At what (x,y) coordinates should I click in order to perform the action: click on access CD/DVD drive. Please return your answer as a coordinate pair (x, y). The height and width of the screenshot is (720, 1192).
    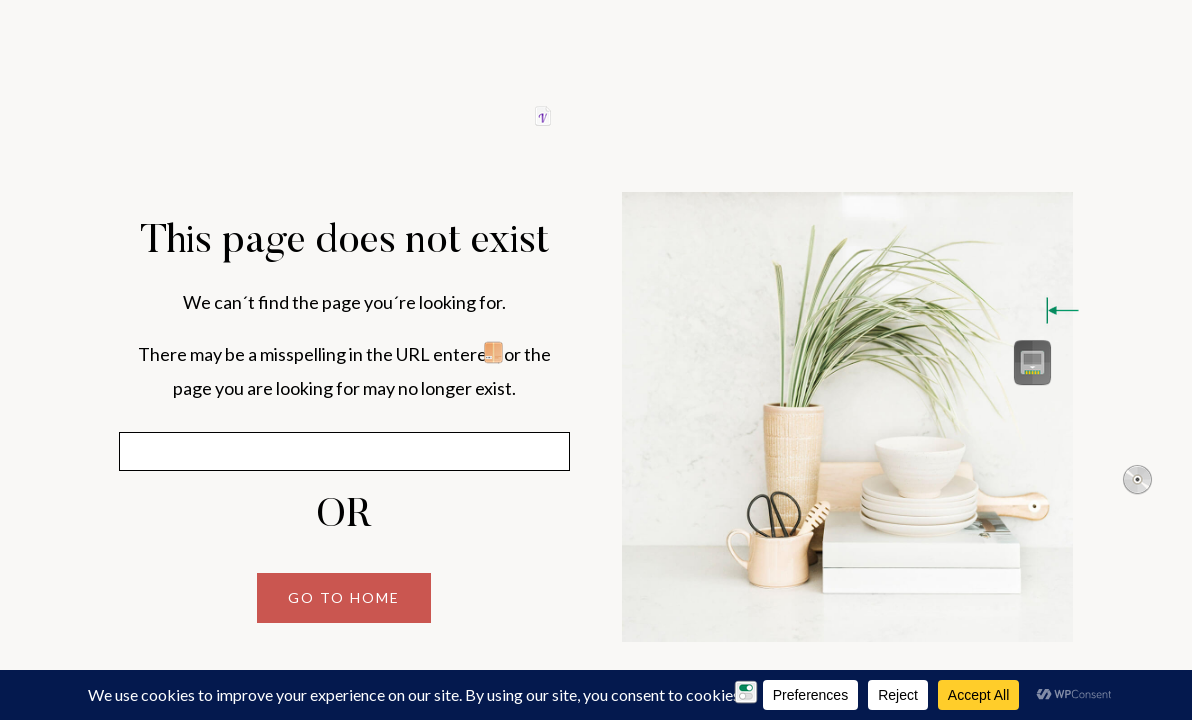
    Looking at the image, I should click on (1137, 479).